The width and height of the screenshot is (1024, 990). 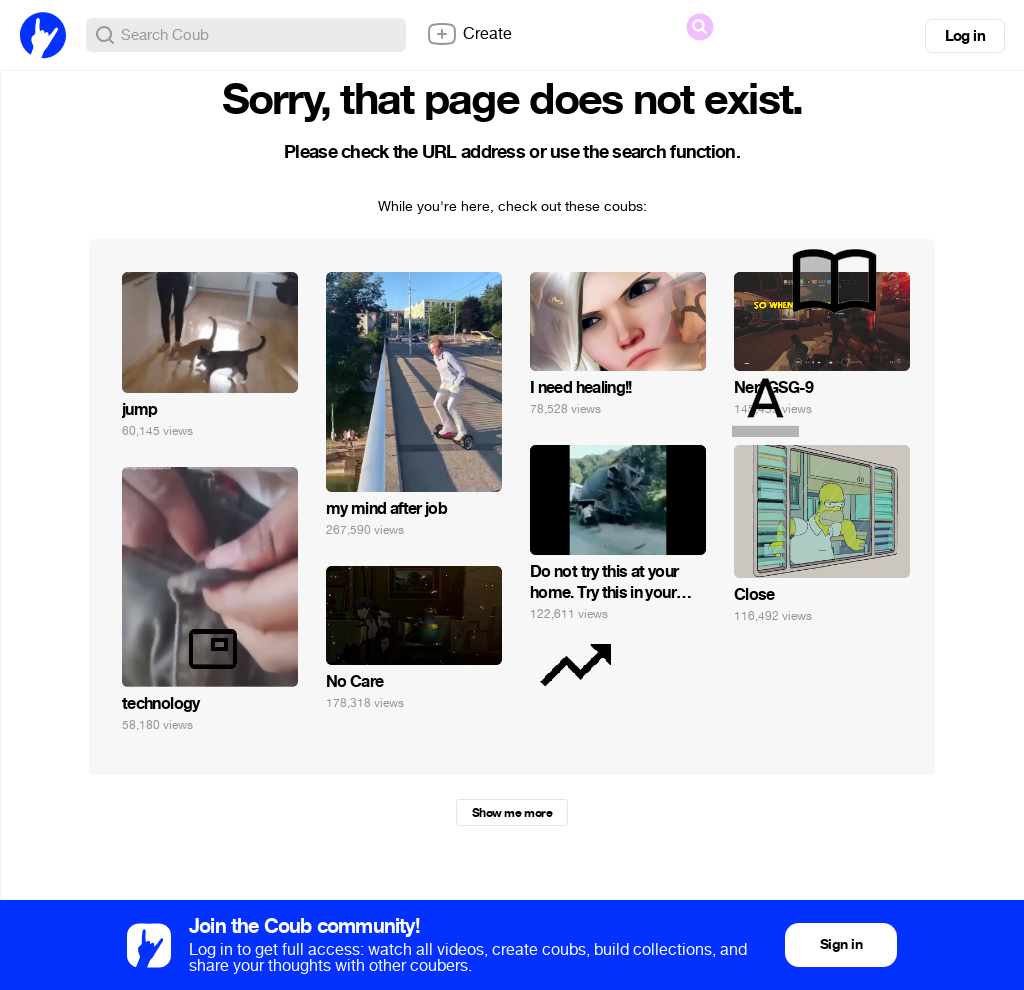 What do you see at coordinates (765, 403) in the screenshot?
I see `change text color` at bounding box center [765, 403].